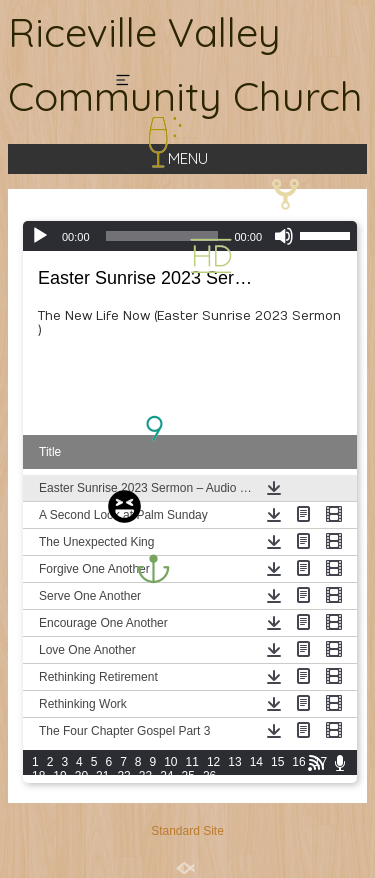 Image resolution: width=375 pixels, height=878 pixels. What do you see at coordinates (160, 142) in the screenshot?
I see `celebrate an achievement or milestone` at bounding box center [160, 142].